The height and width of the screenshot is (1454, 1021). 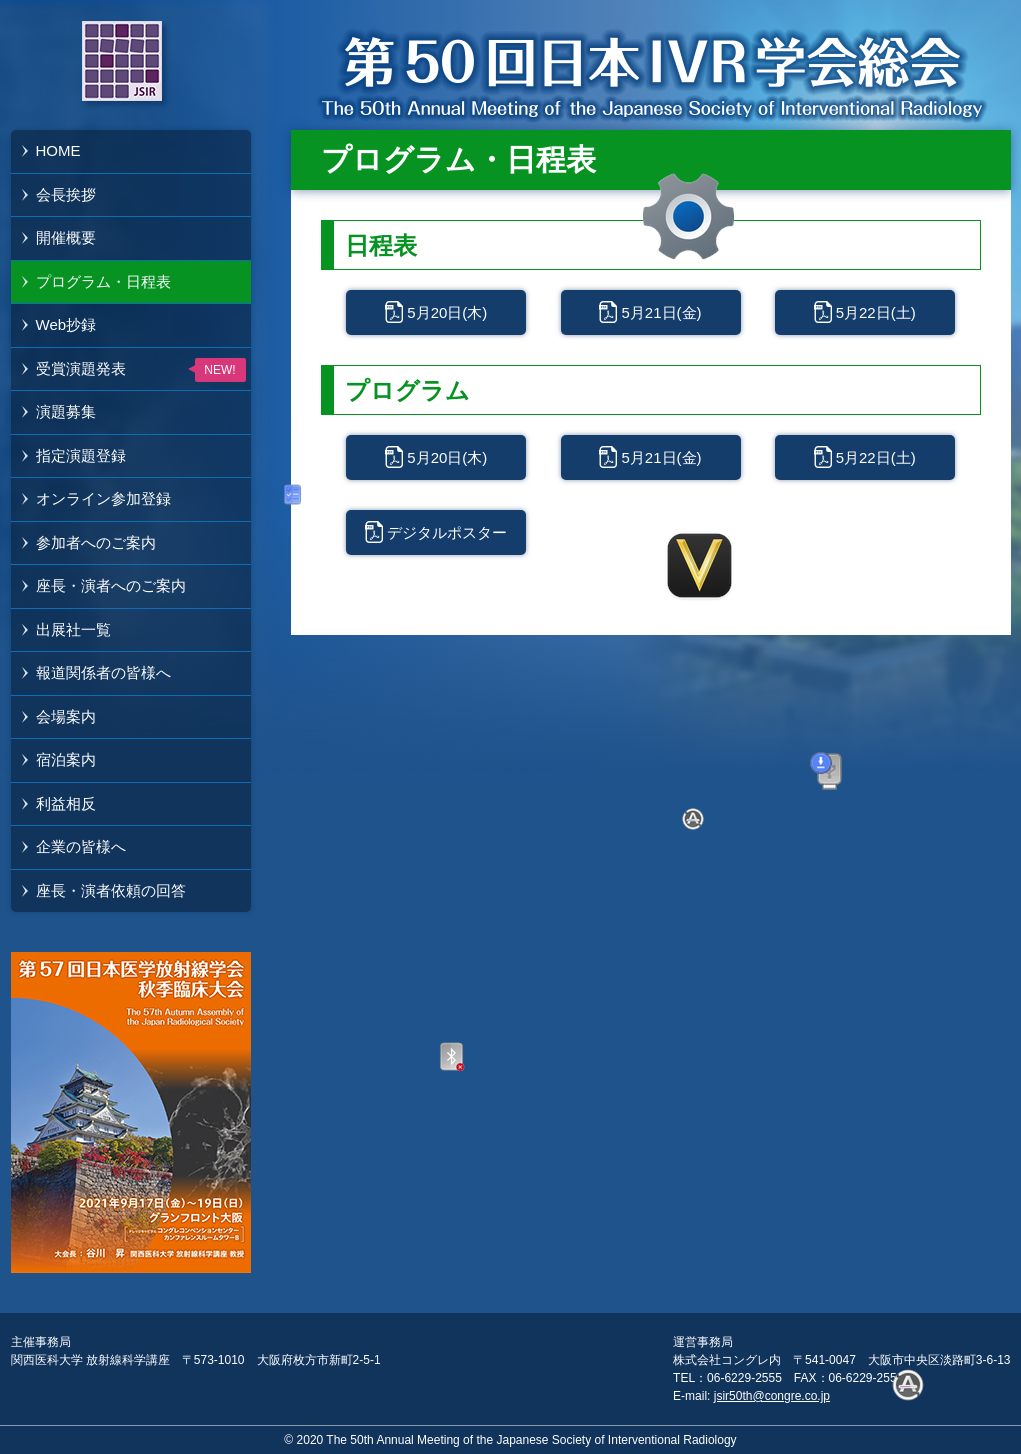 What do you see at coordinates (451, 1056) in the screenshot?
I see `bluetooth is currently disabled` at bounding box center [451, 1056].